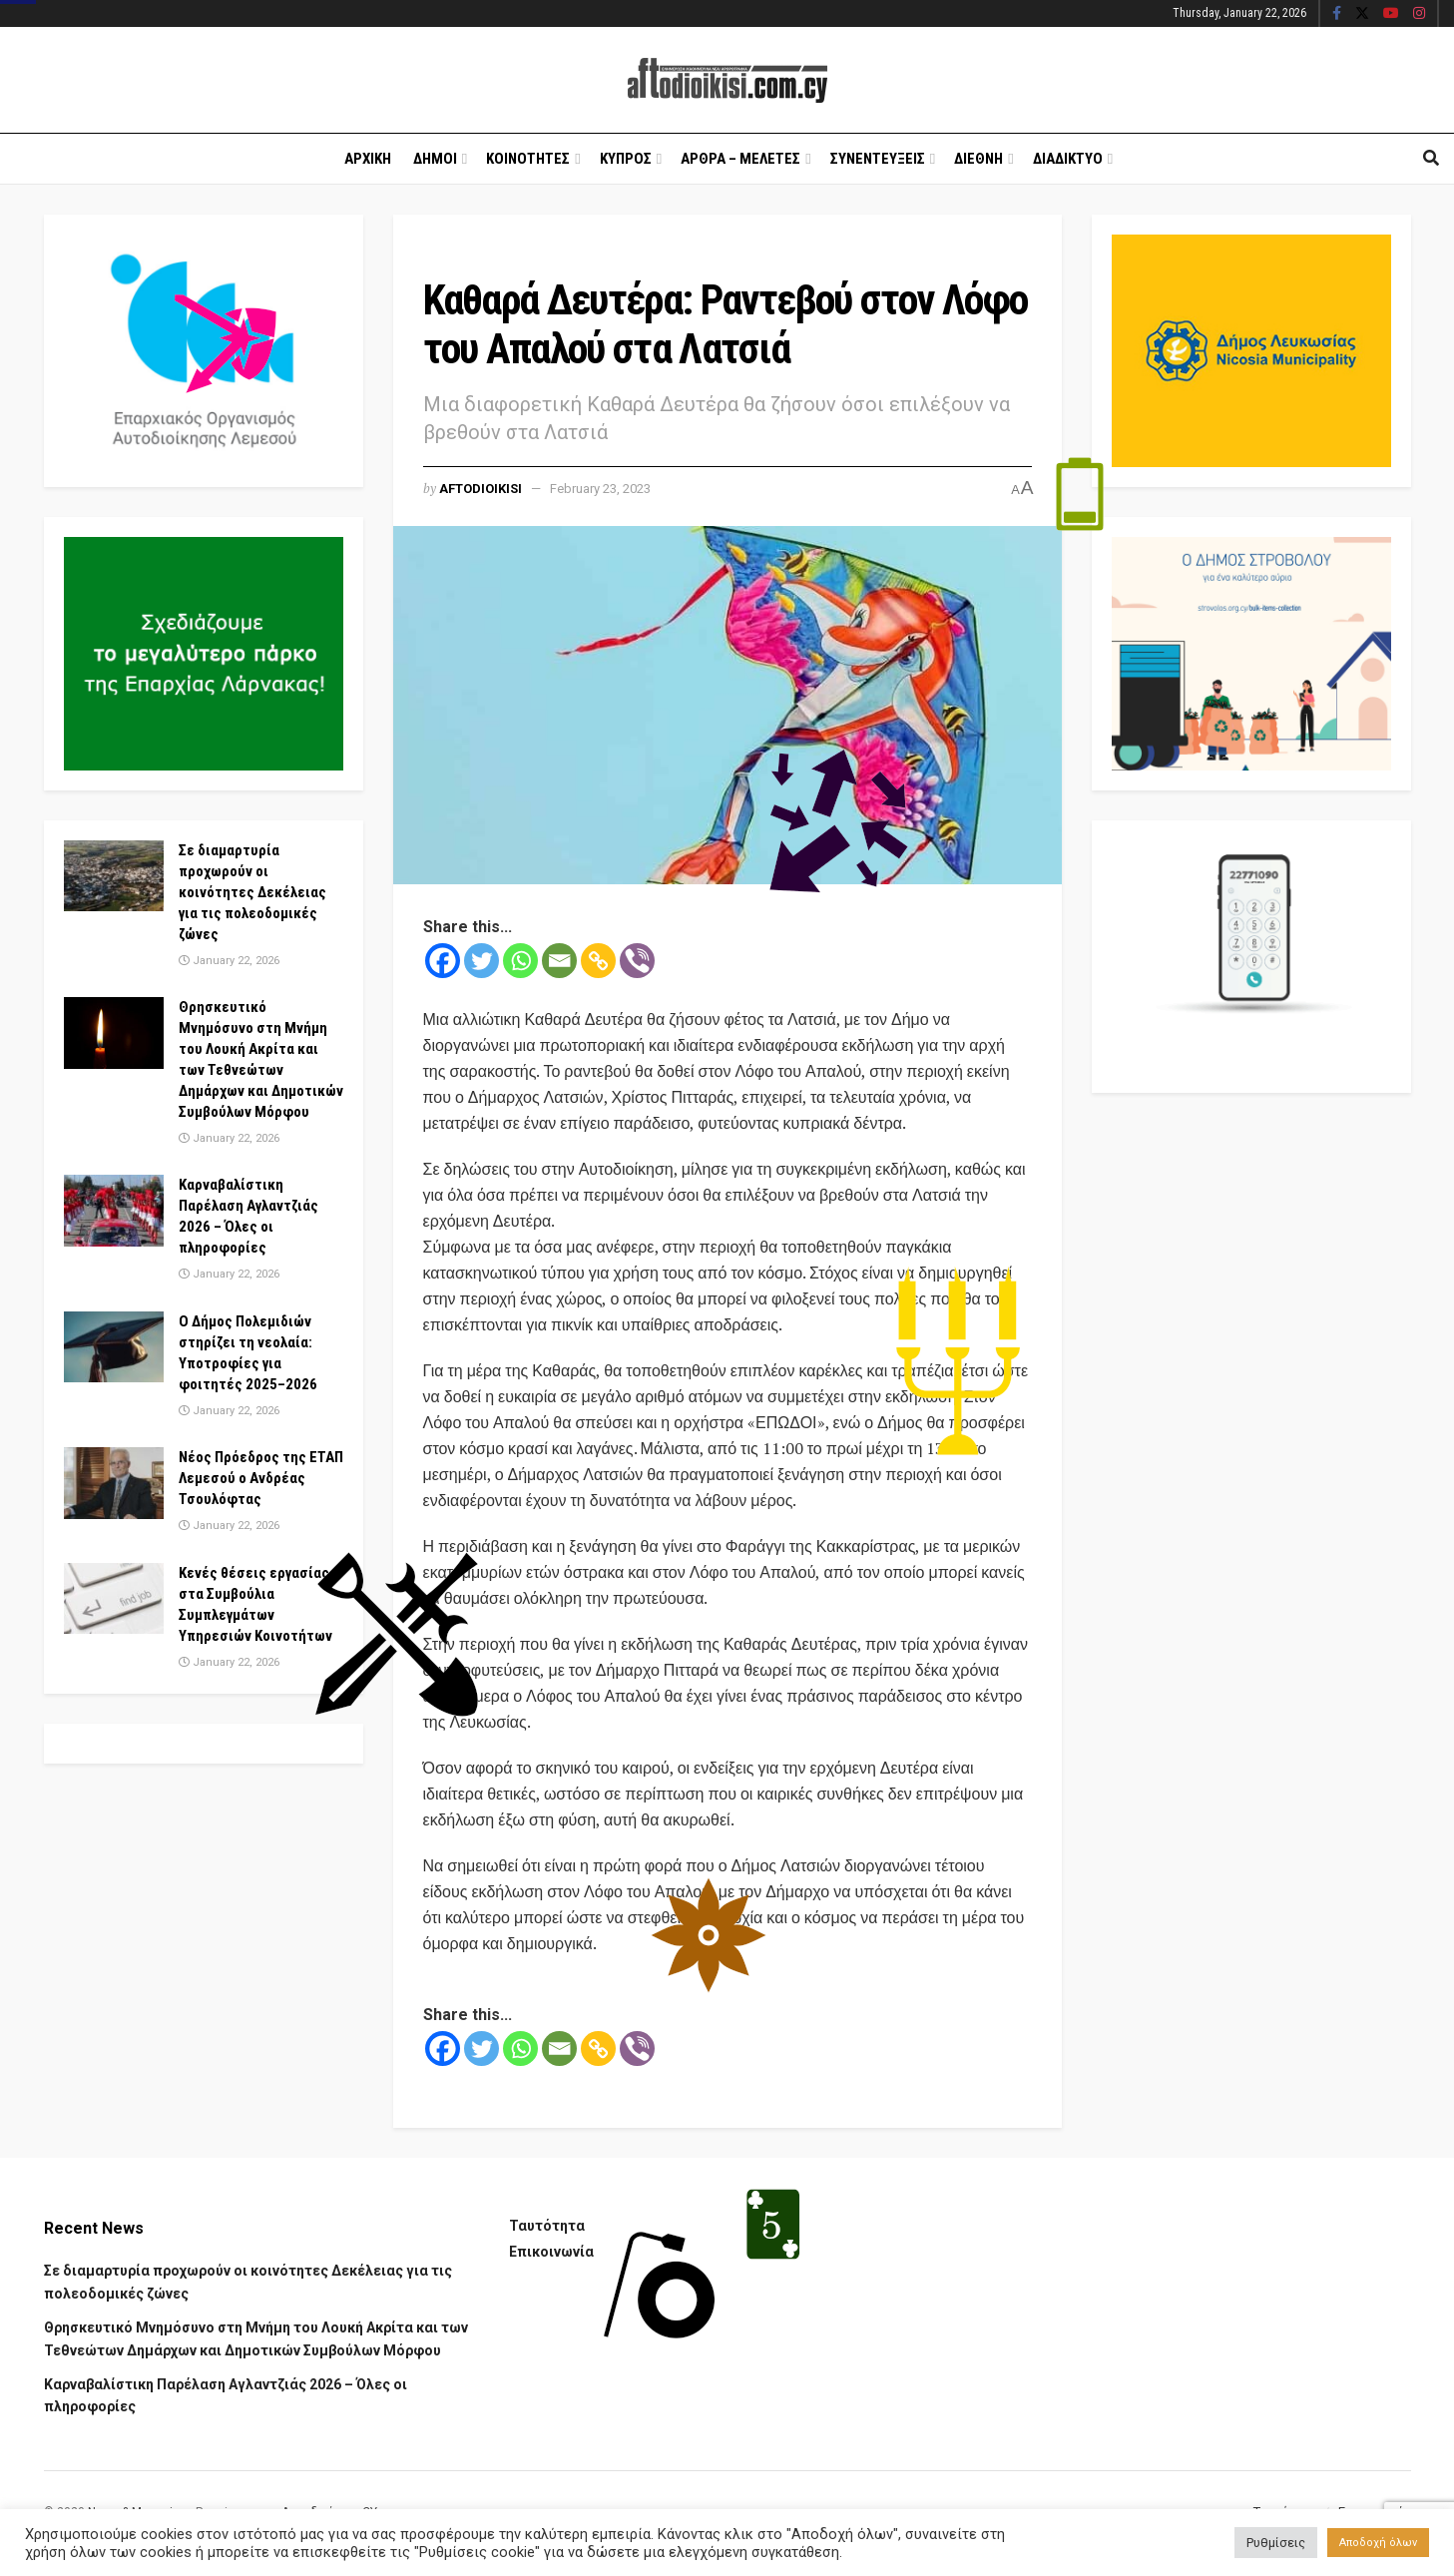 The width and height of the screenshot is (1454, 2576). Describe the element at coordinates (1080, 494) in the screenshot. I see `indicates low battery level at 25%` at that location.